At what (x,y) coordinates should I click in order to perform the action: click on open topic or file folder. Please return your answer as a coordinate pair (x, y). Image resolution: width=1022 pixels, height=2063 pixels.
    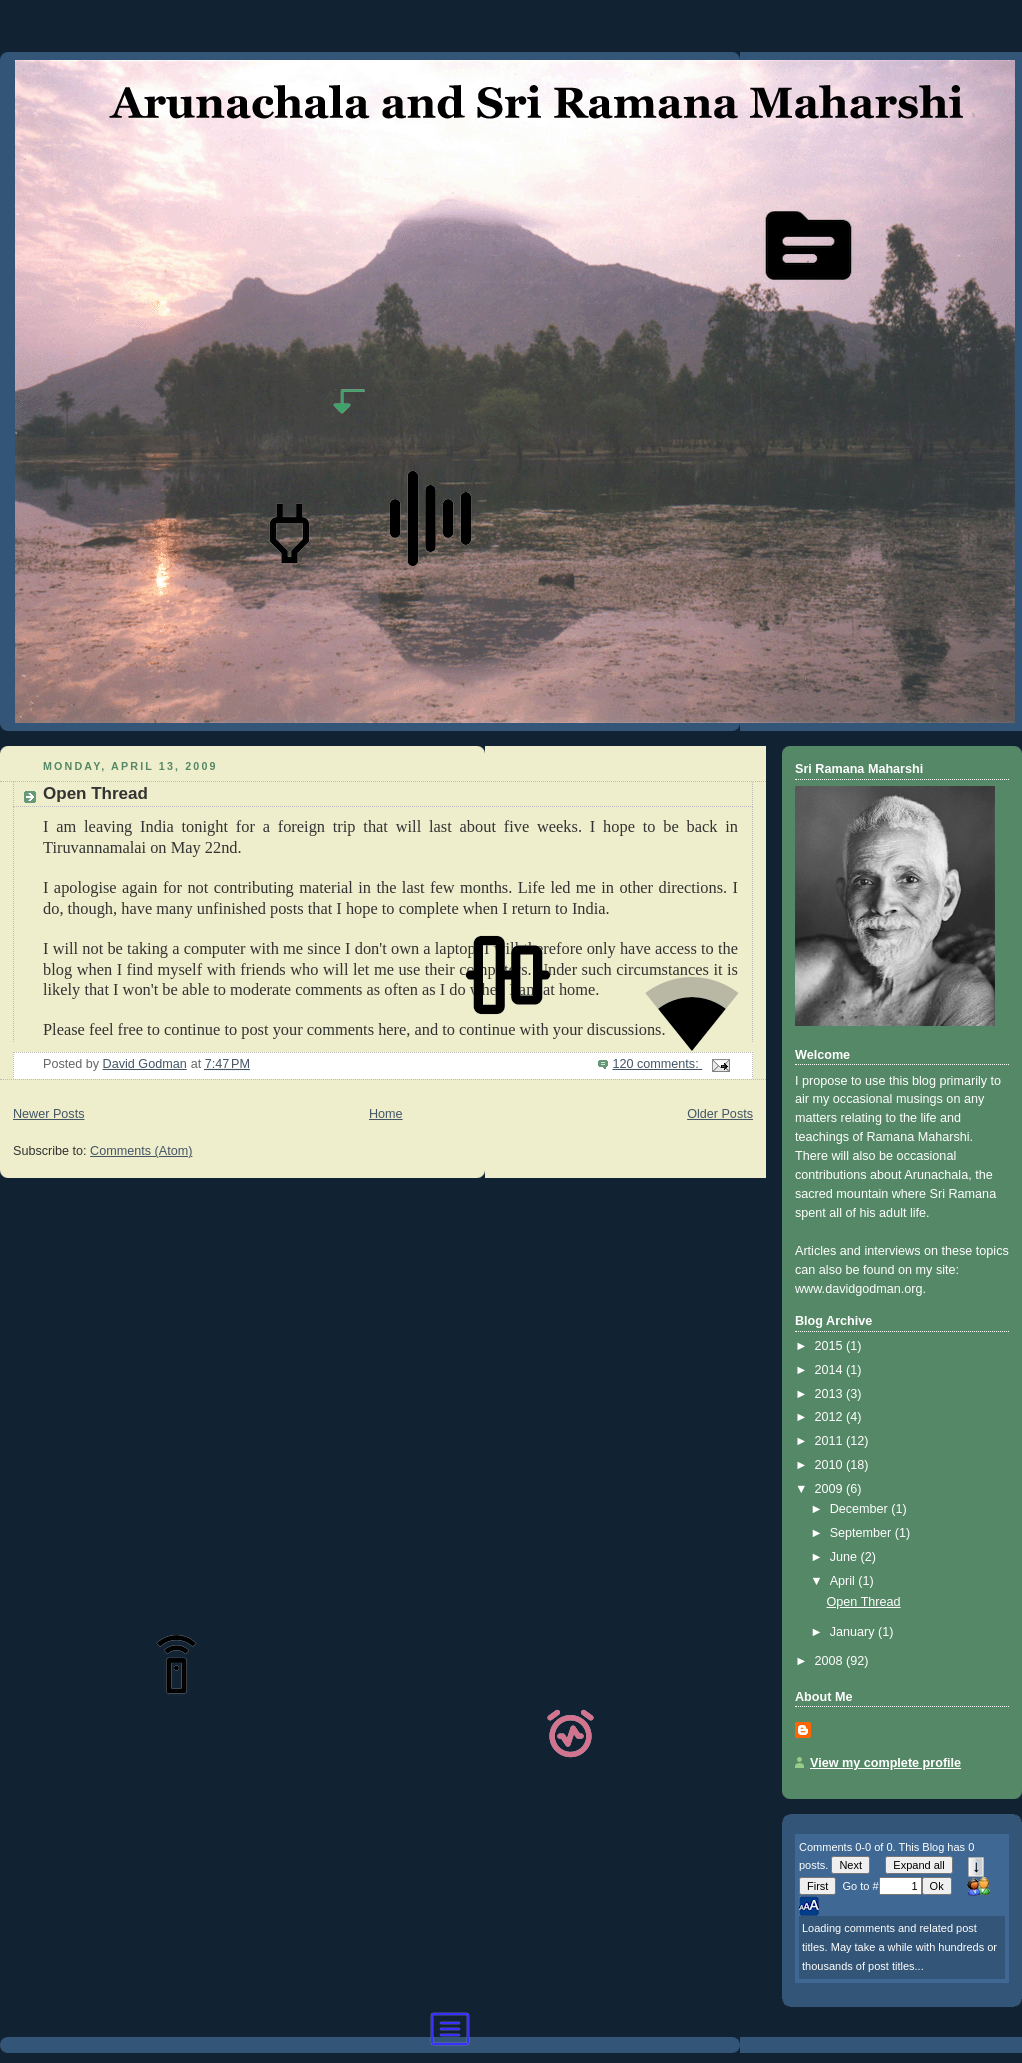
    Looking at the image, I should click on (808, 245).